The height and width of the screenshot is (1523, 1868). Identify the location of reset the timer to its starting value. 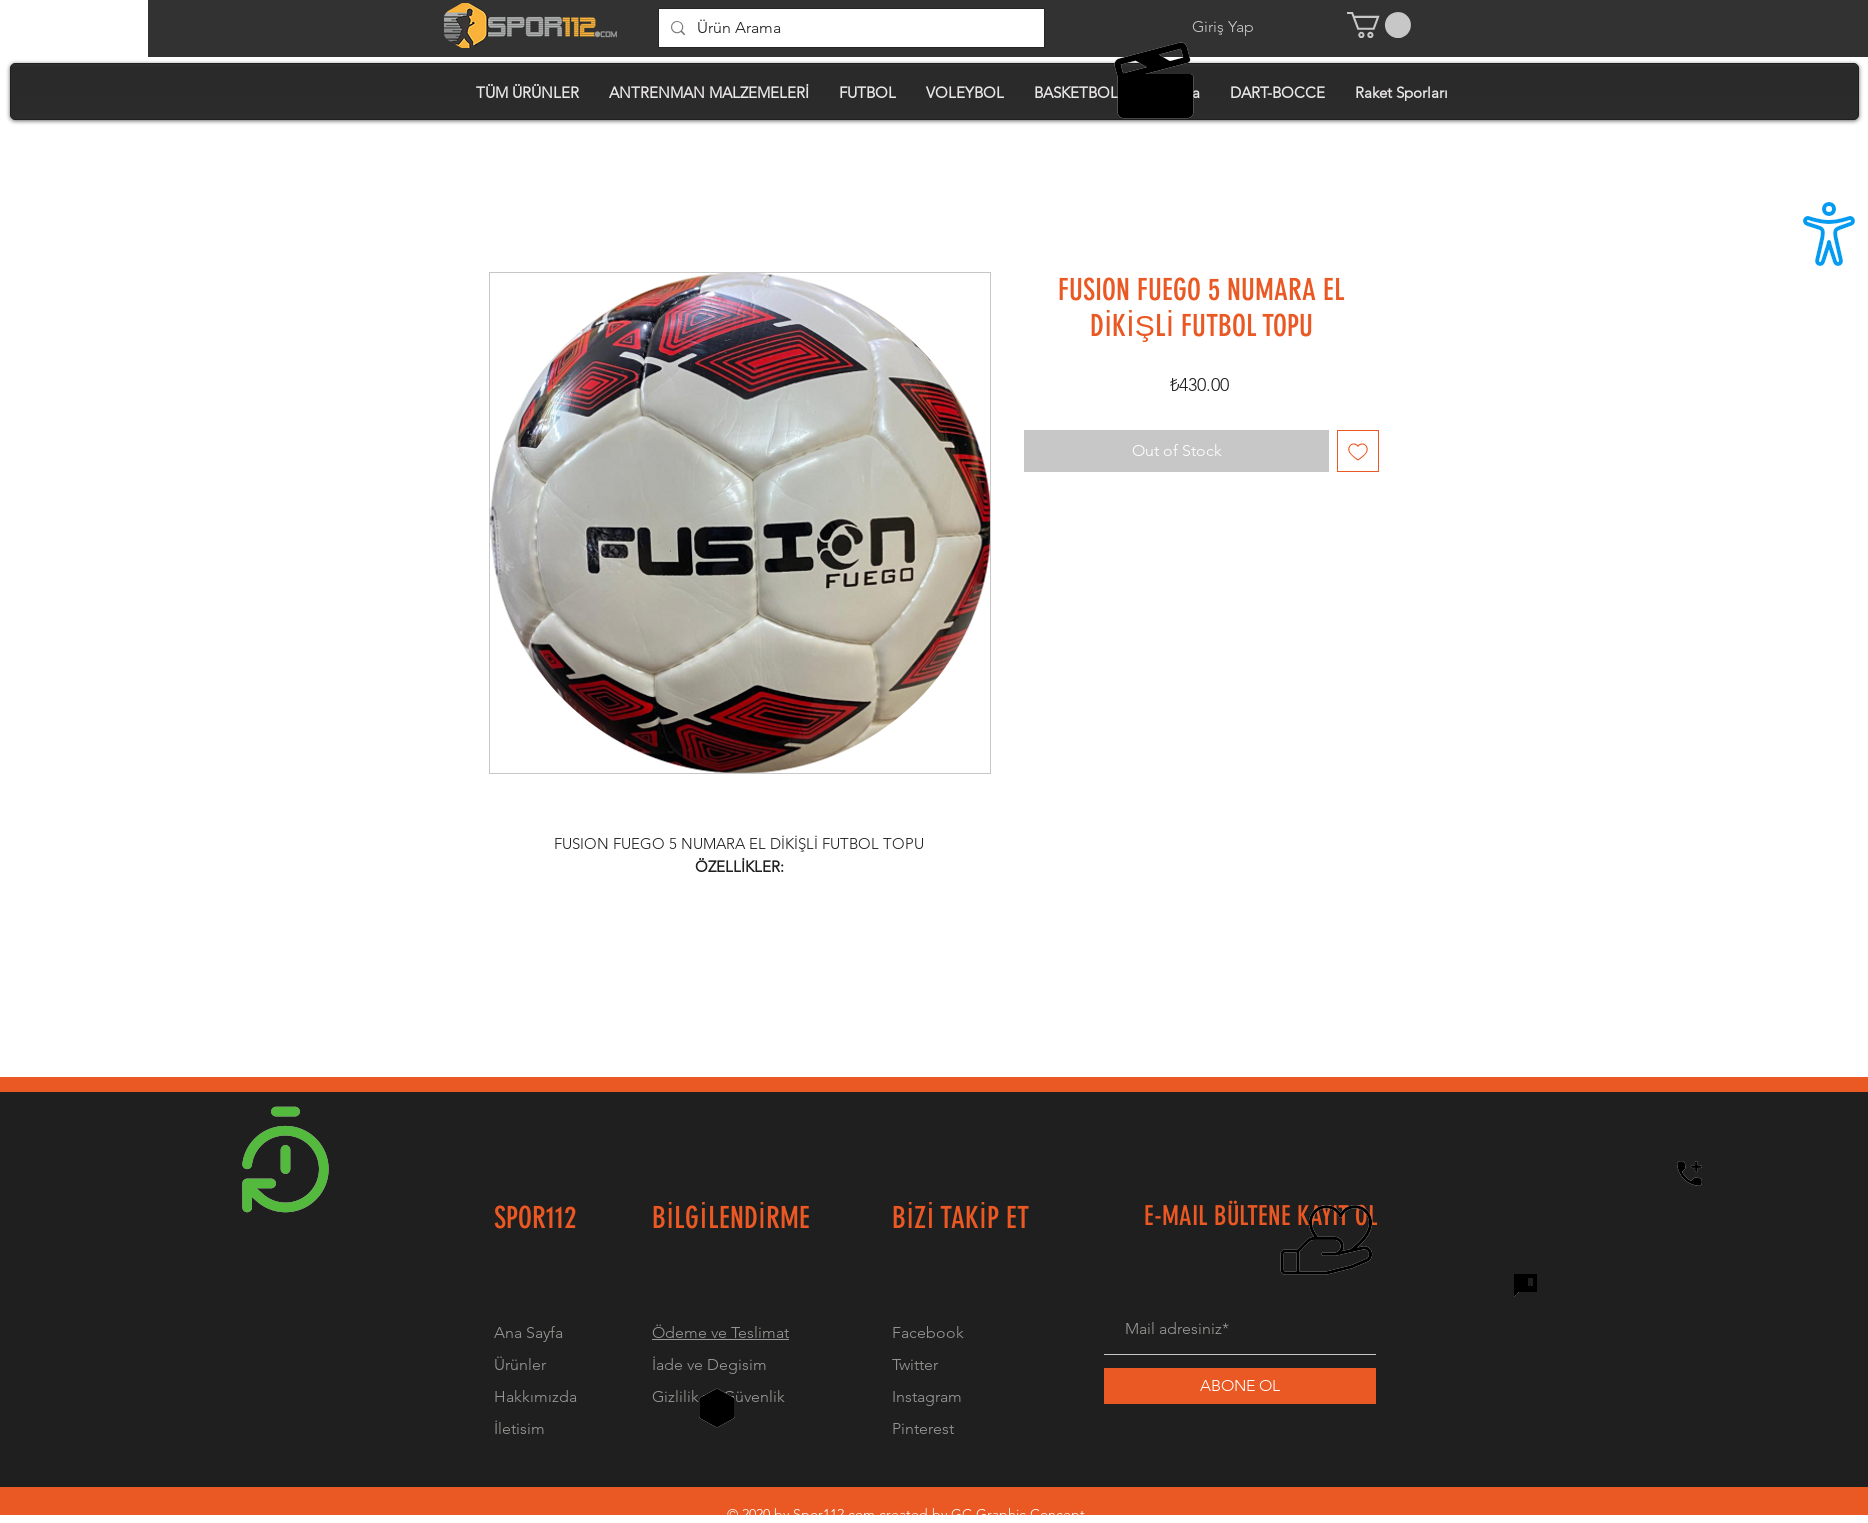
(285, 1159).